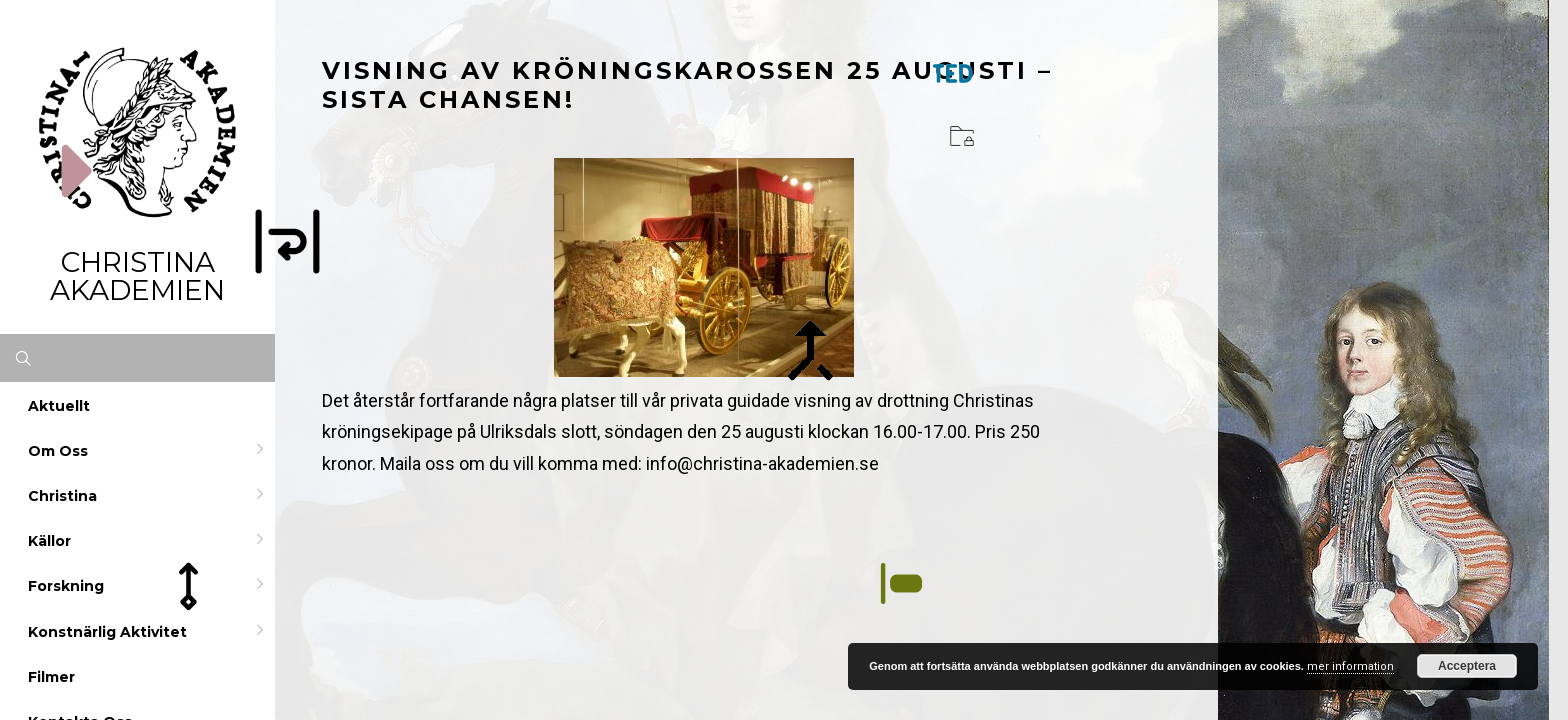  I want to click on access a password-protected folder, so click(962, 136).